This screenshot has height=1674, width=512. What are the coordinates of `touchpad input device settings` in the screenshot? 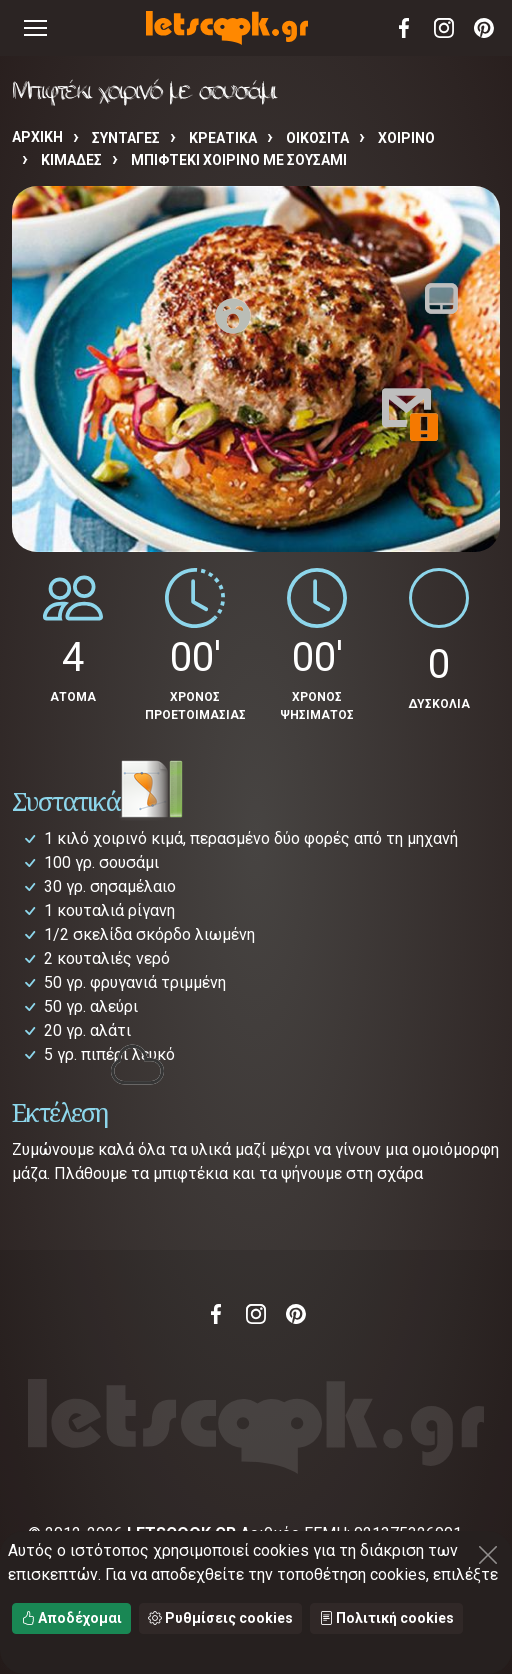 It's located at (442, 298).